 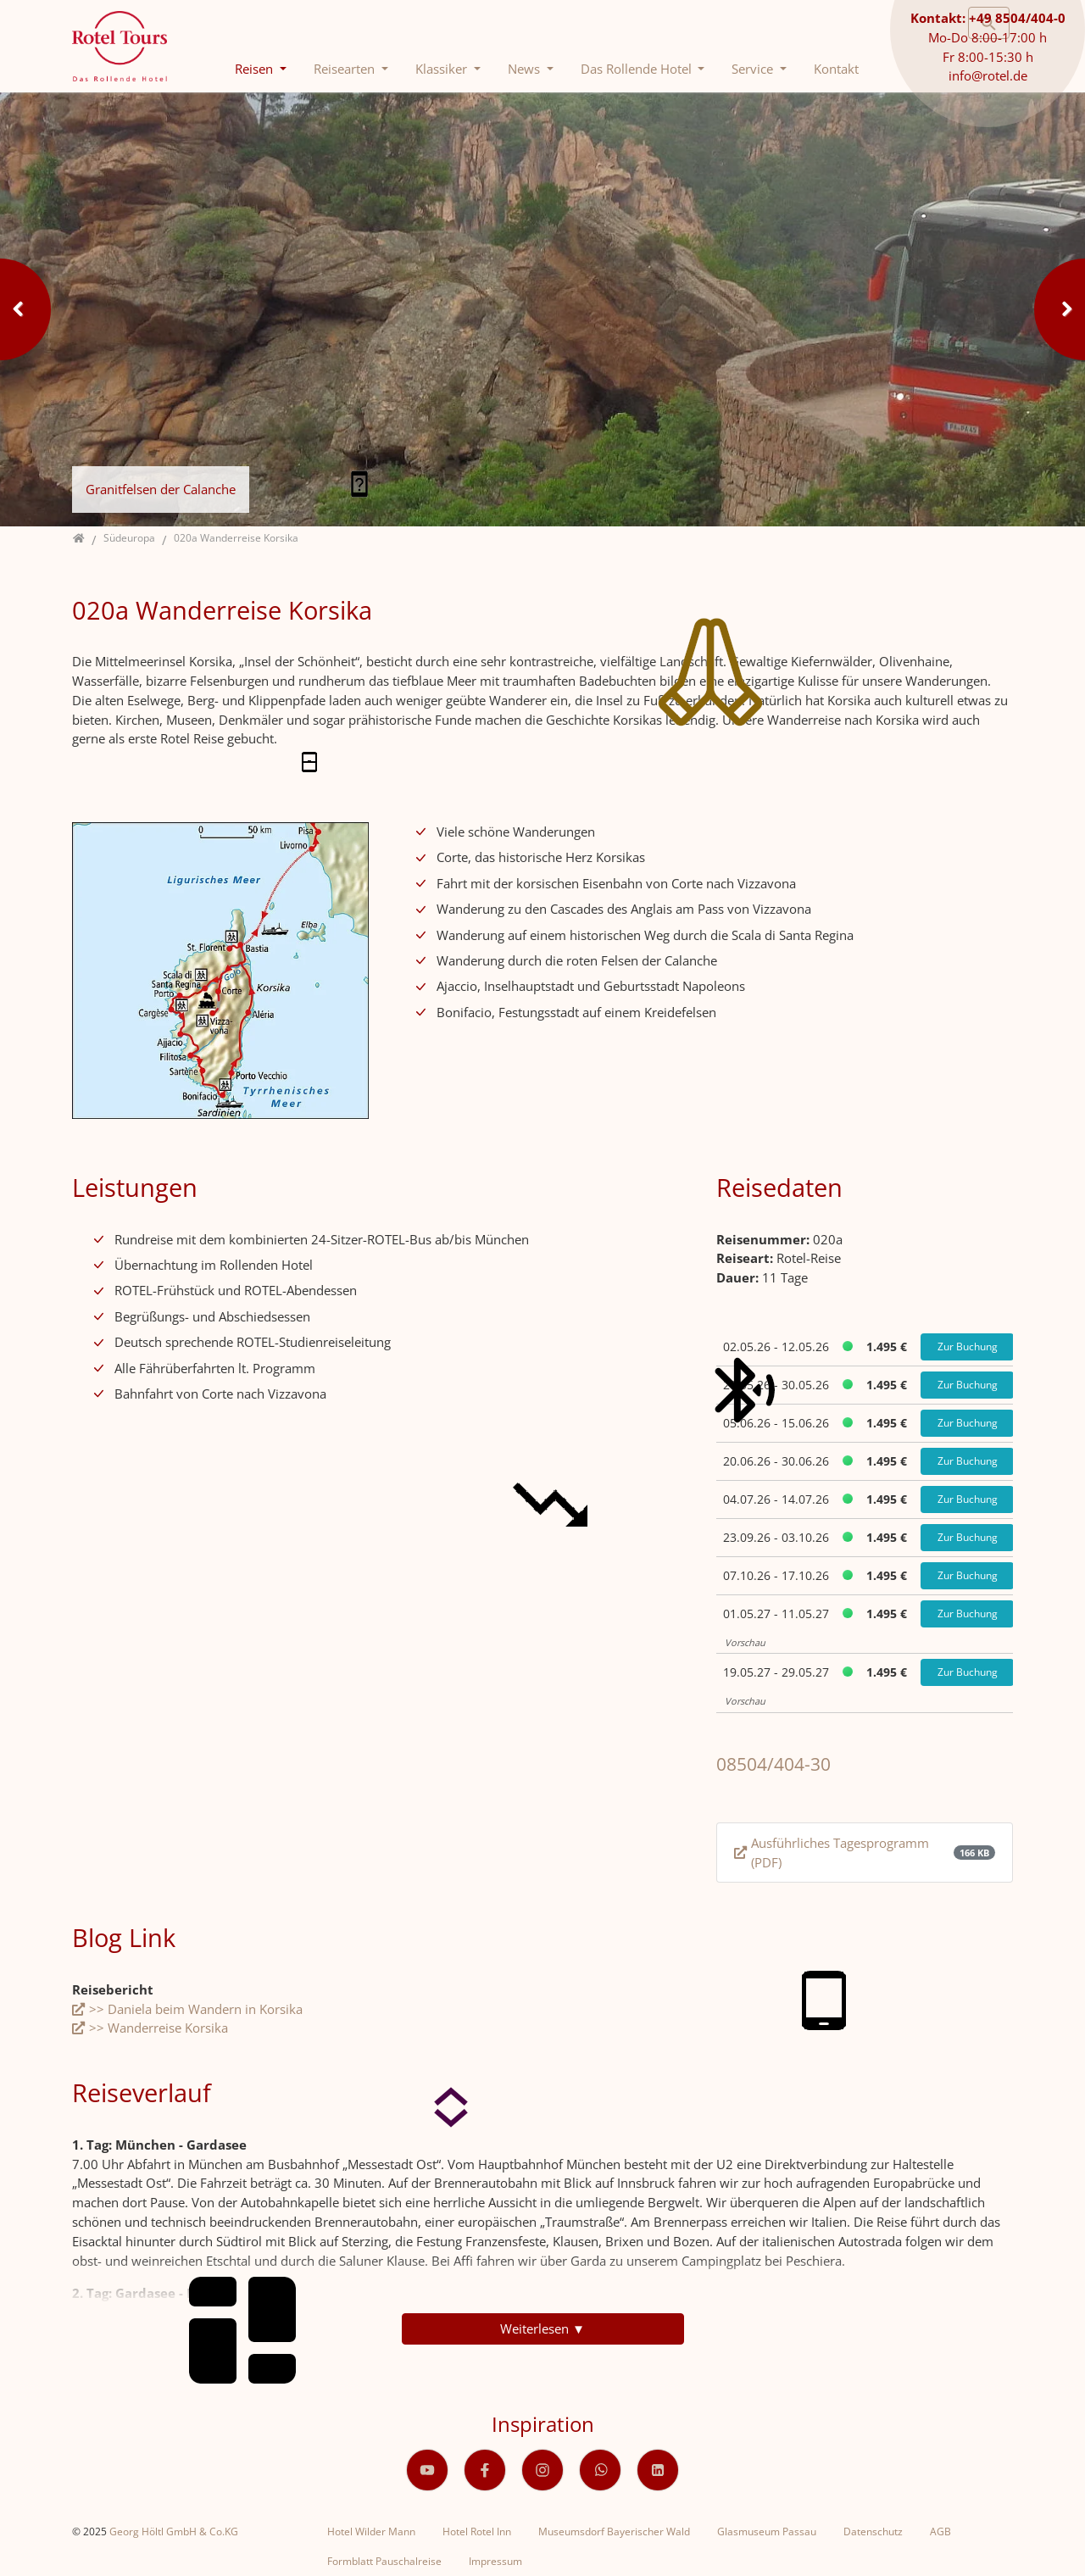 What do you see at coordinates (744, 1390) in the screenshot?
I see `bluetooth audio device connected` at bounding box center [744, 1390].